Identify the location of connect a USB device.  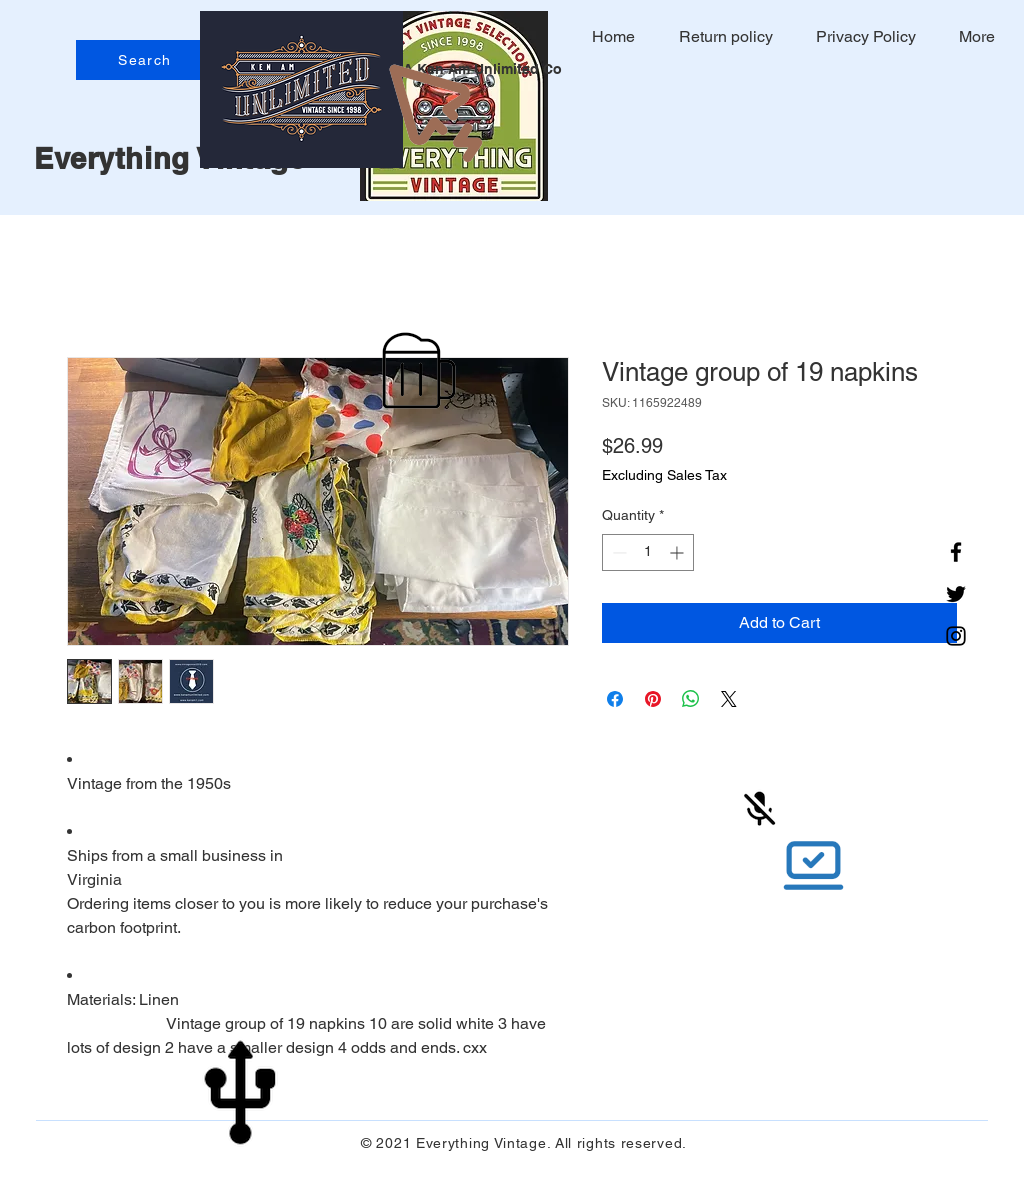
(240, 1093).